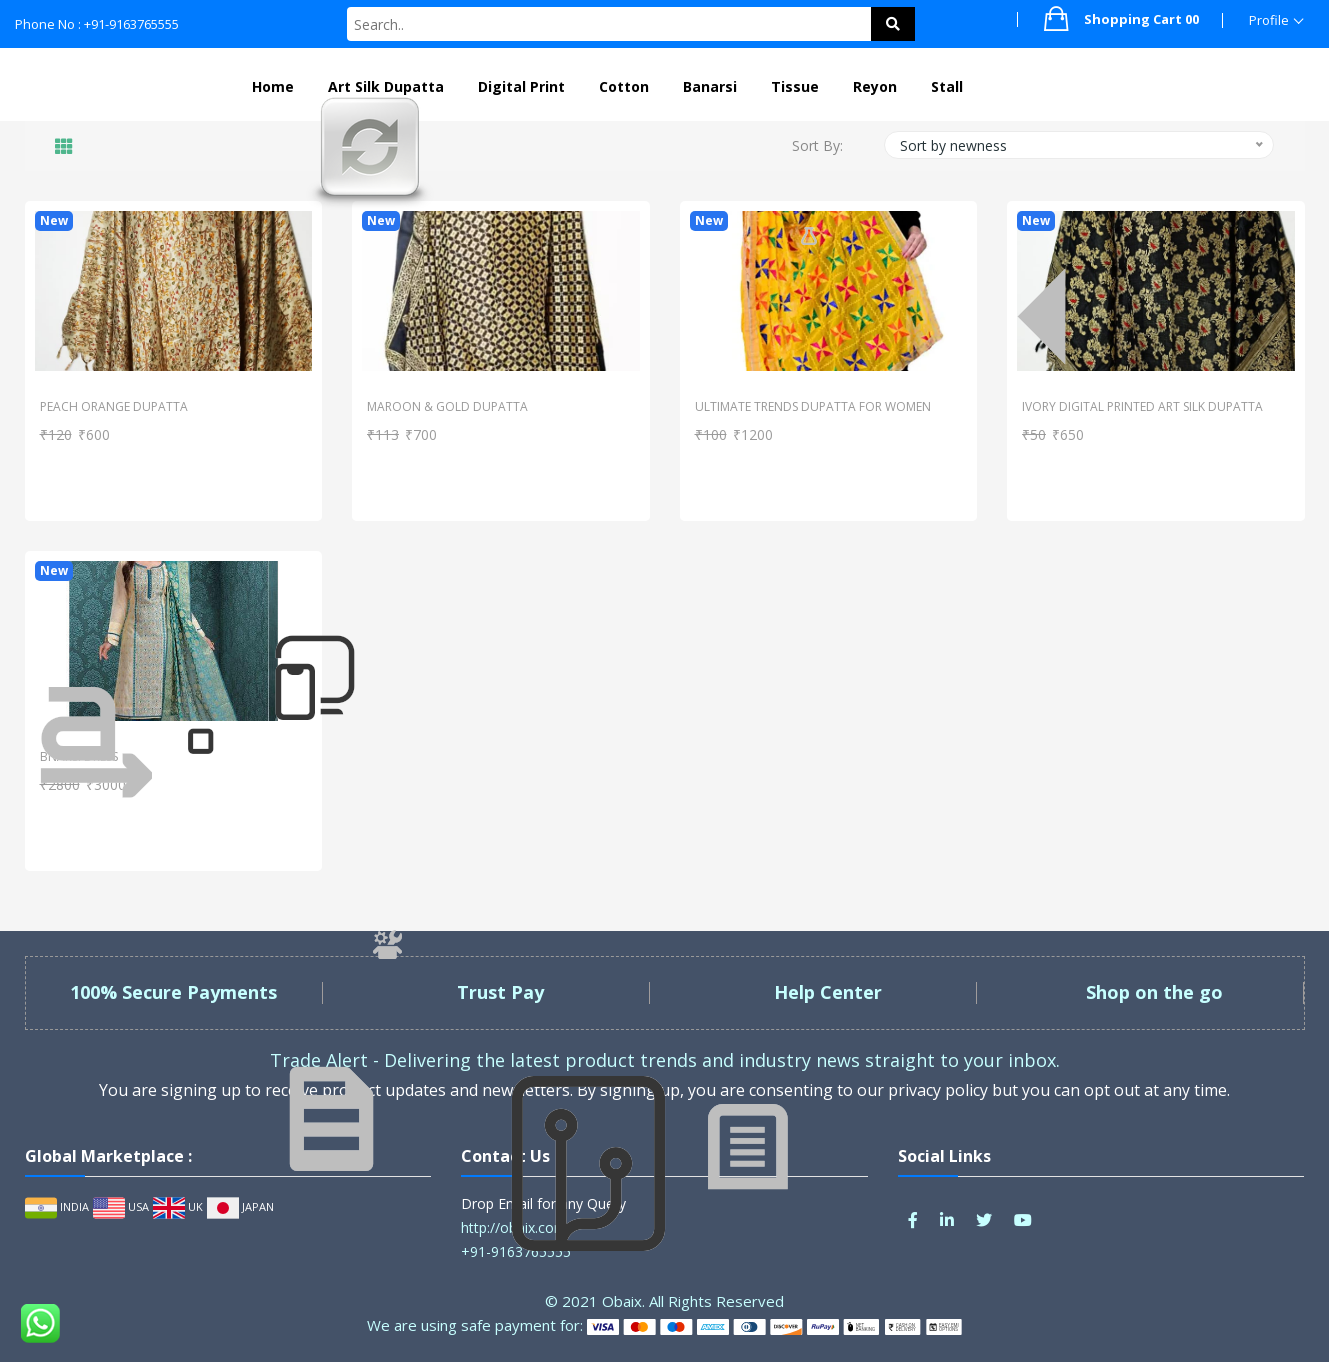  I want to click on access multi-disk or RAID storage drive, so click(747, 1149).